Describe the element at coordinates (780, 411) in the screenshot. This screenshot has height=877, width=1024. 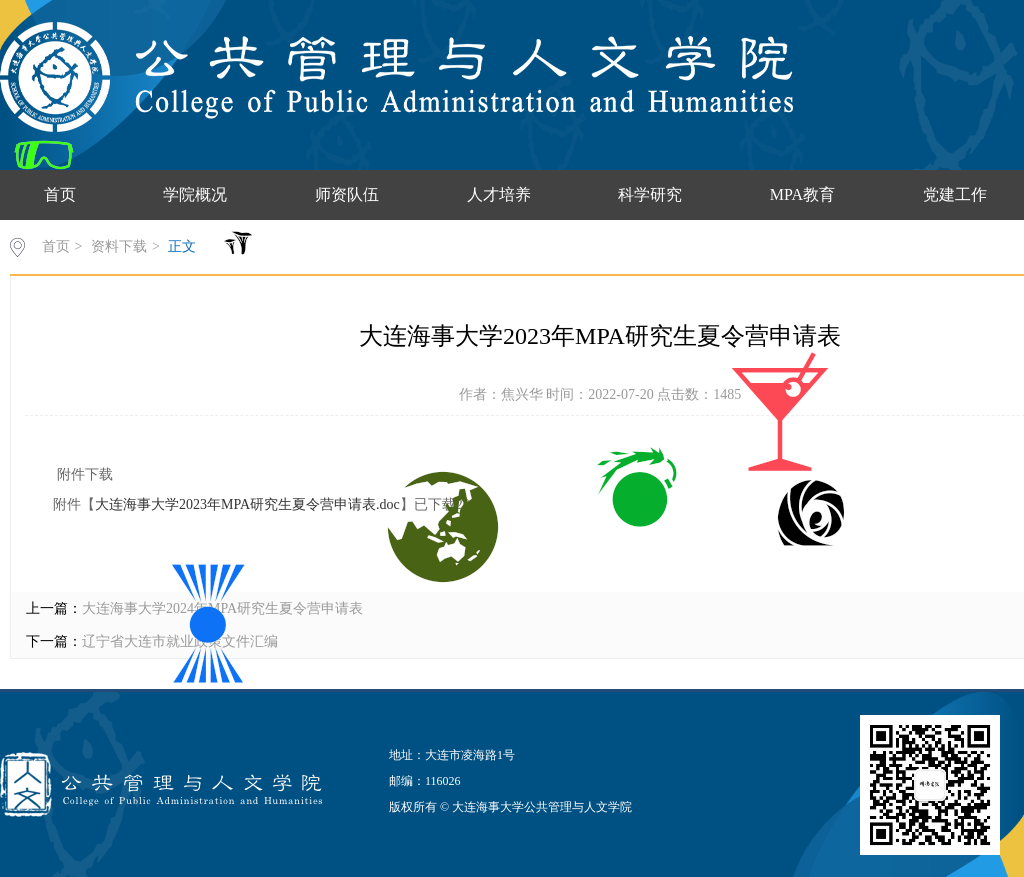
I see `access bar or cocktail menu` at that location.